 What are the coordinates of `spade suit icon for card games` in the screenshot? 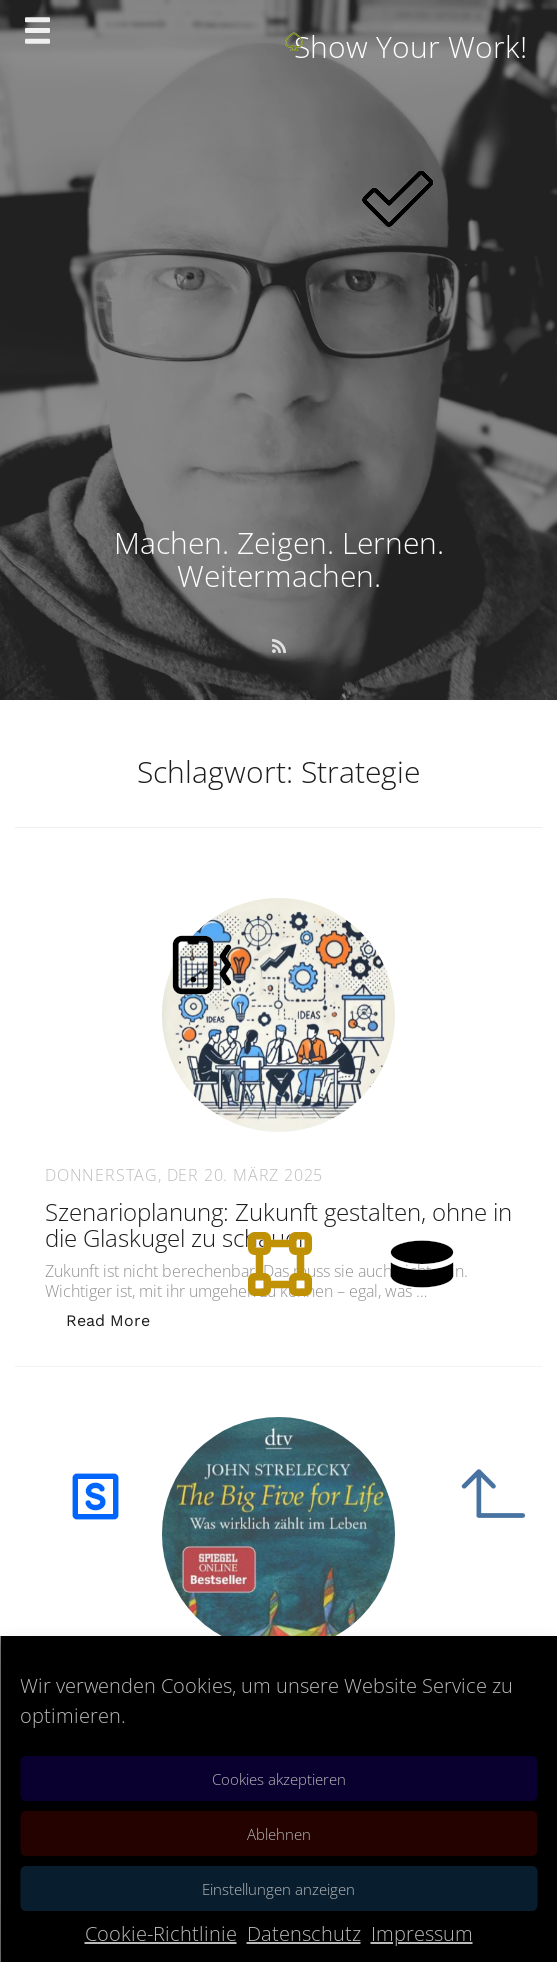 It's located at (294, 42).